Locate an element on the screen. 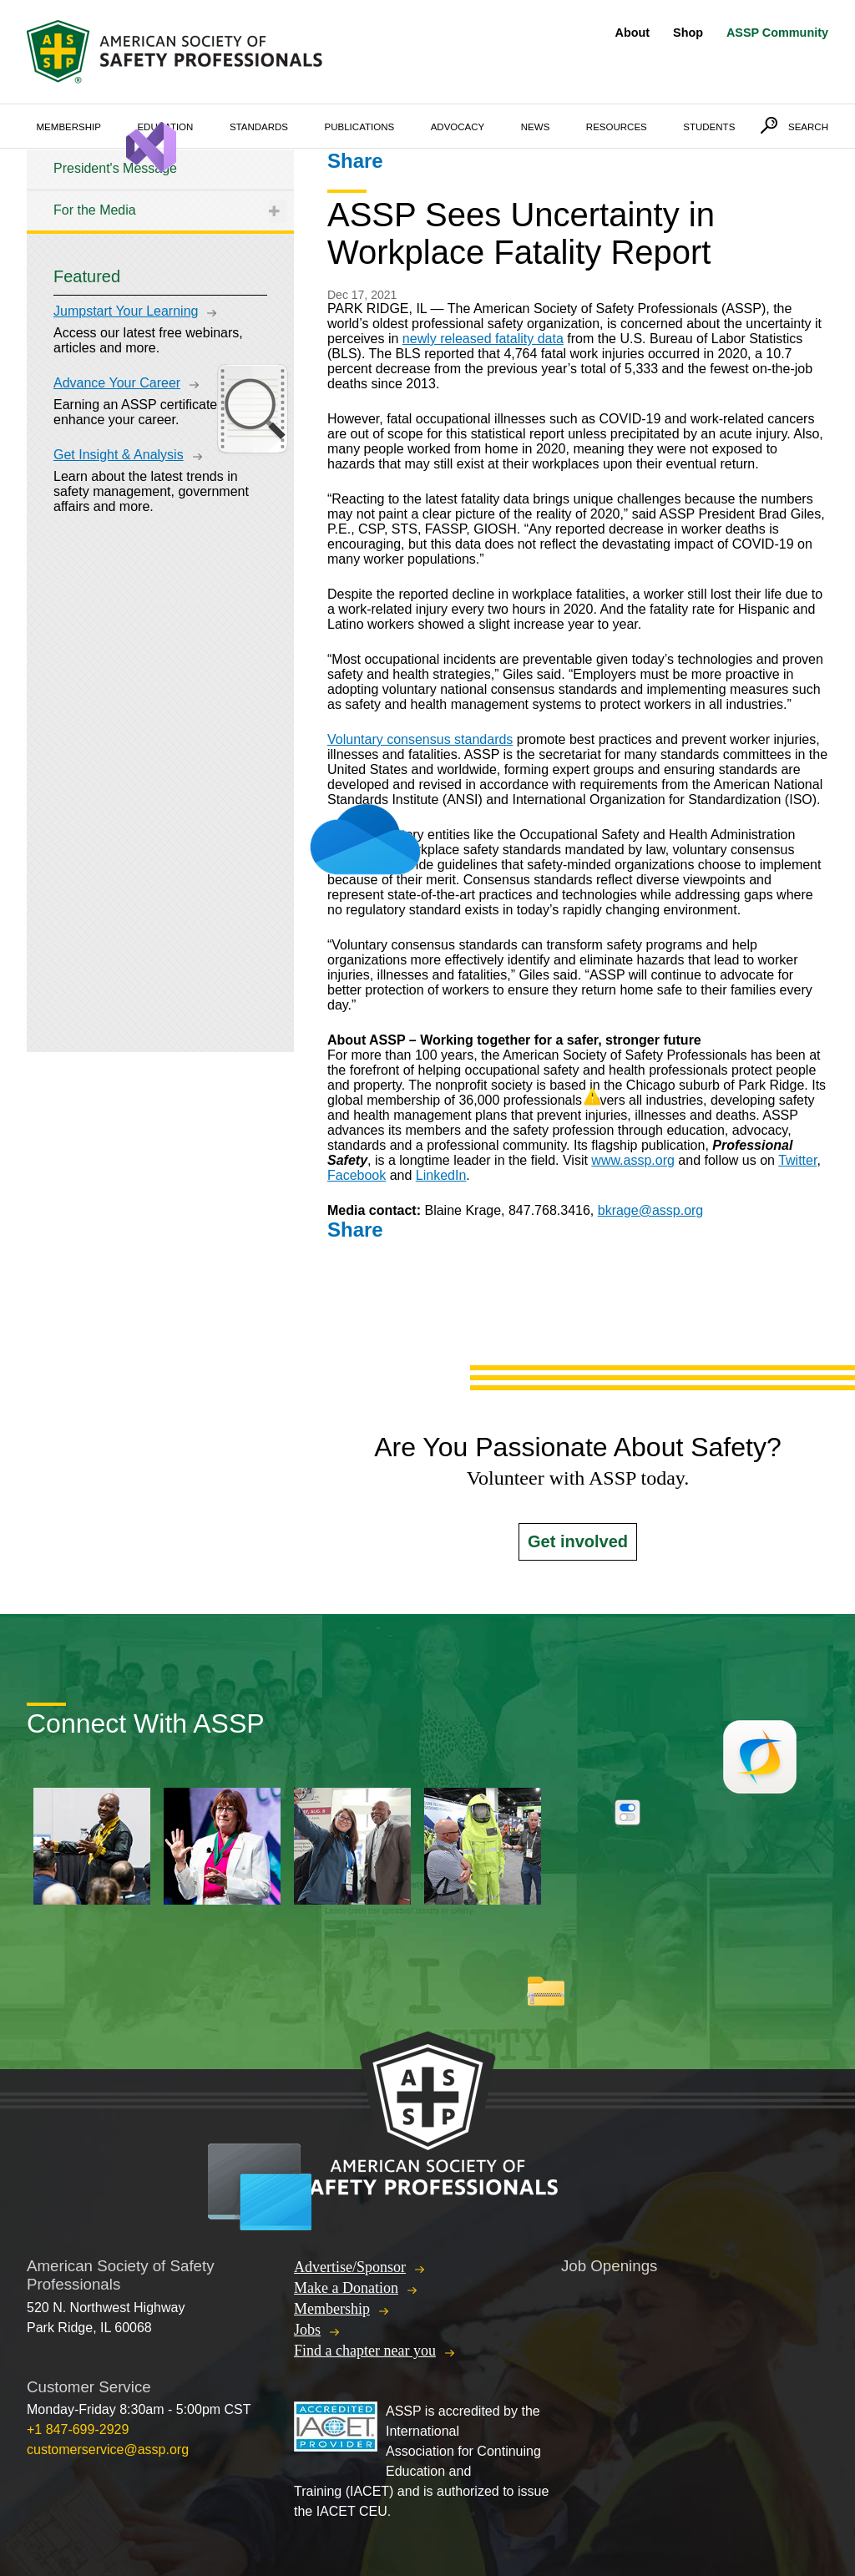  indicates a warning or alert status is located at coordinates (592, 1096).